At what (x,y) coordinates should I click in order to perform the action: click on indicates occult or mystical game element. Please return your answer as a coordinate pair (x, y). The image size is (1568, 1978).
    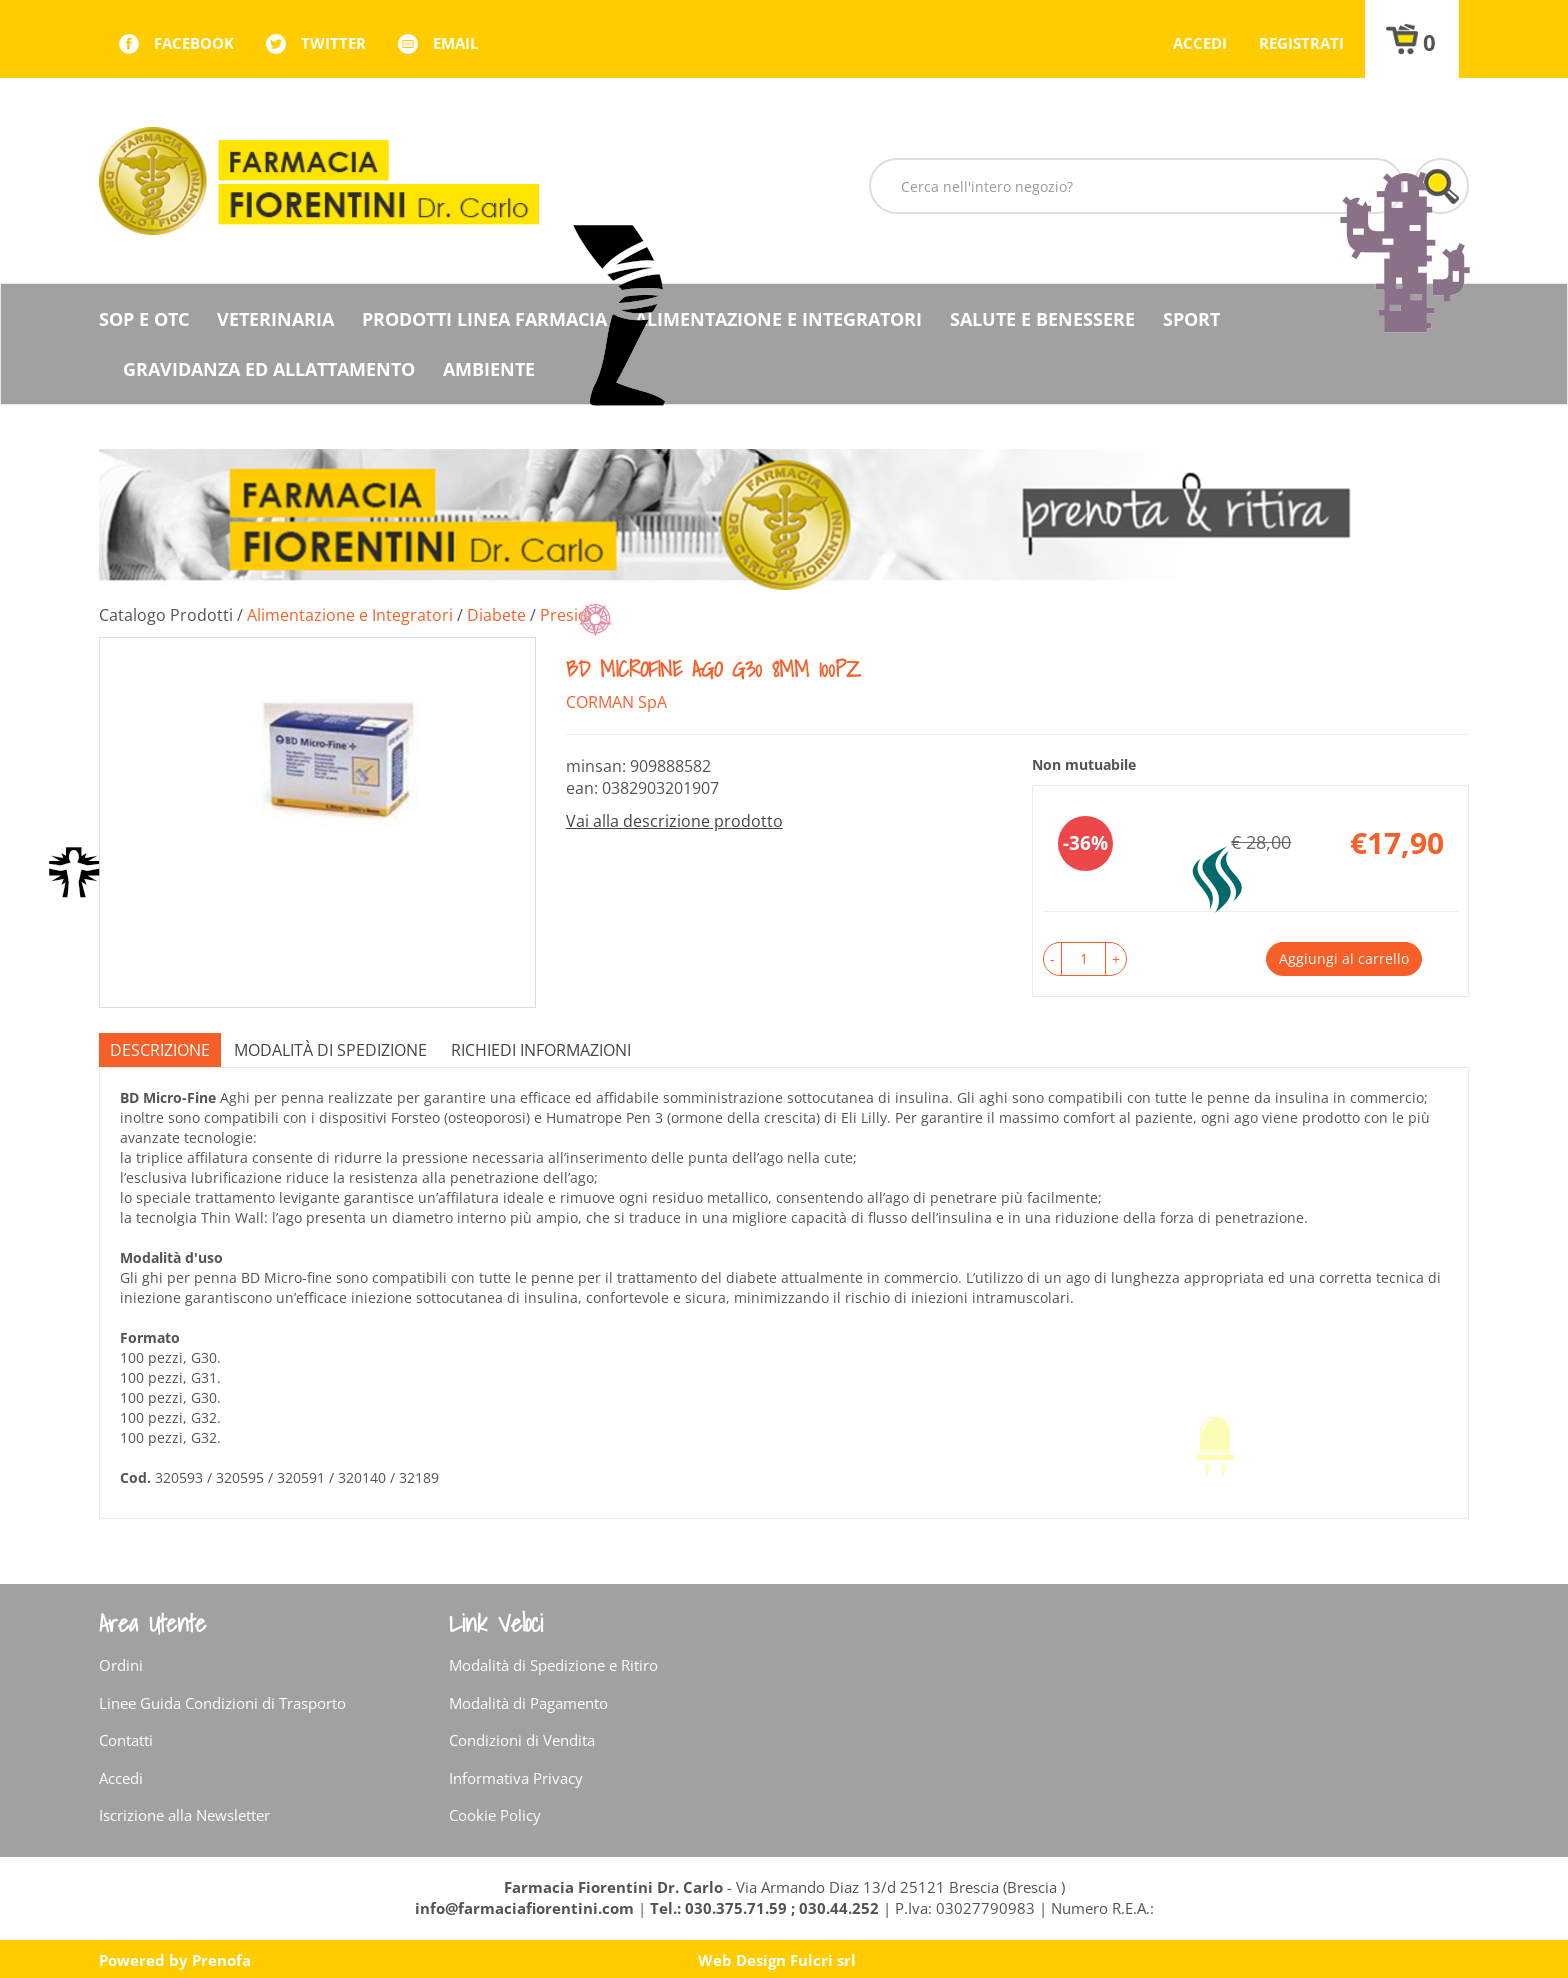
    Looking at the image, I should click on (595, 620).